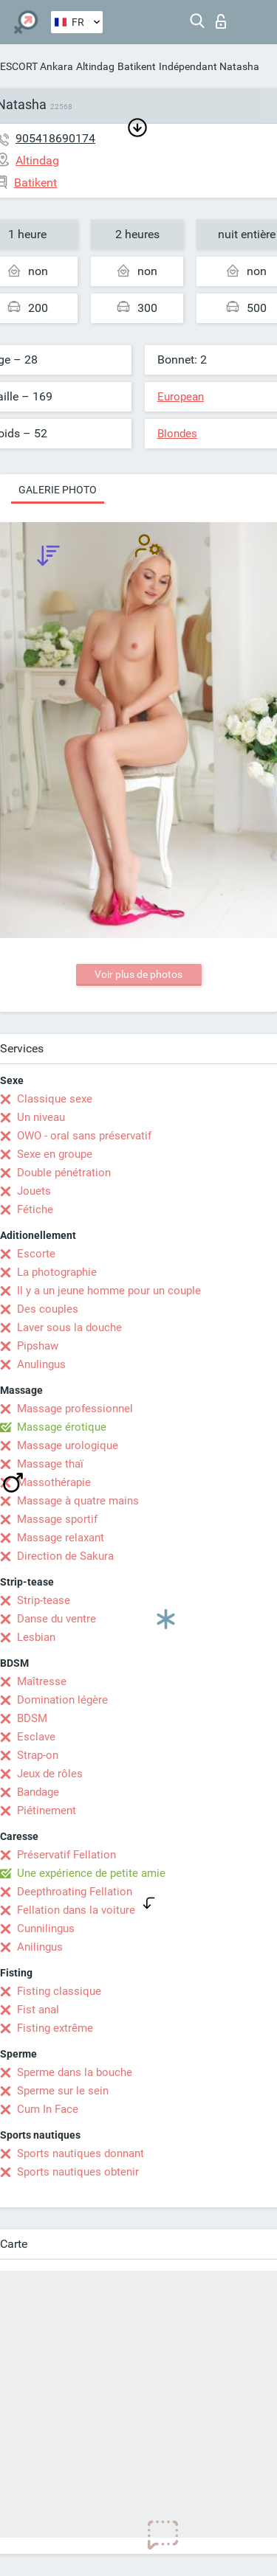 Image resolution: width=277 pixels, height=2576 pixels. What do you see at coordinates (165, 1619) in the screenshot?
I see `indicates a required field in a form` at bounding box center [165, 1619].